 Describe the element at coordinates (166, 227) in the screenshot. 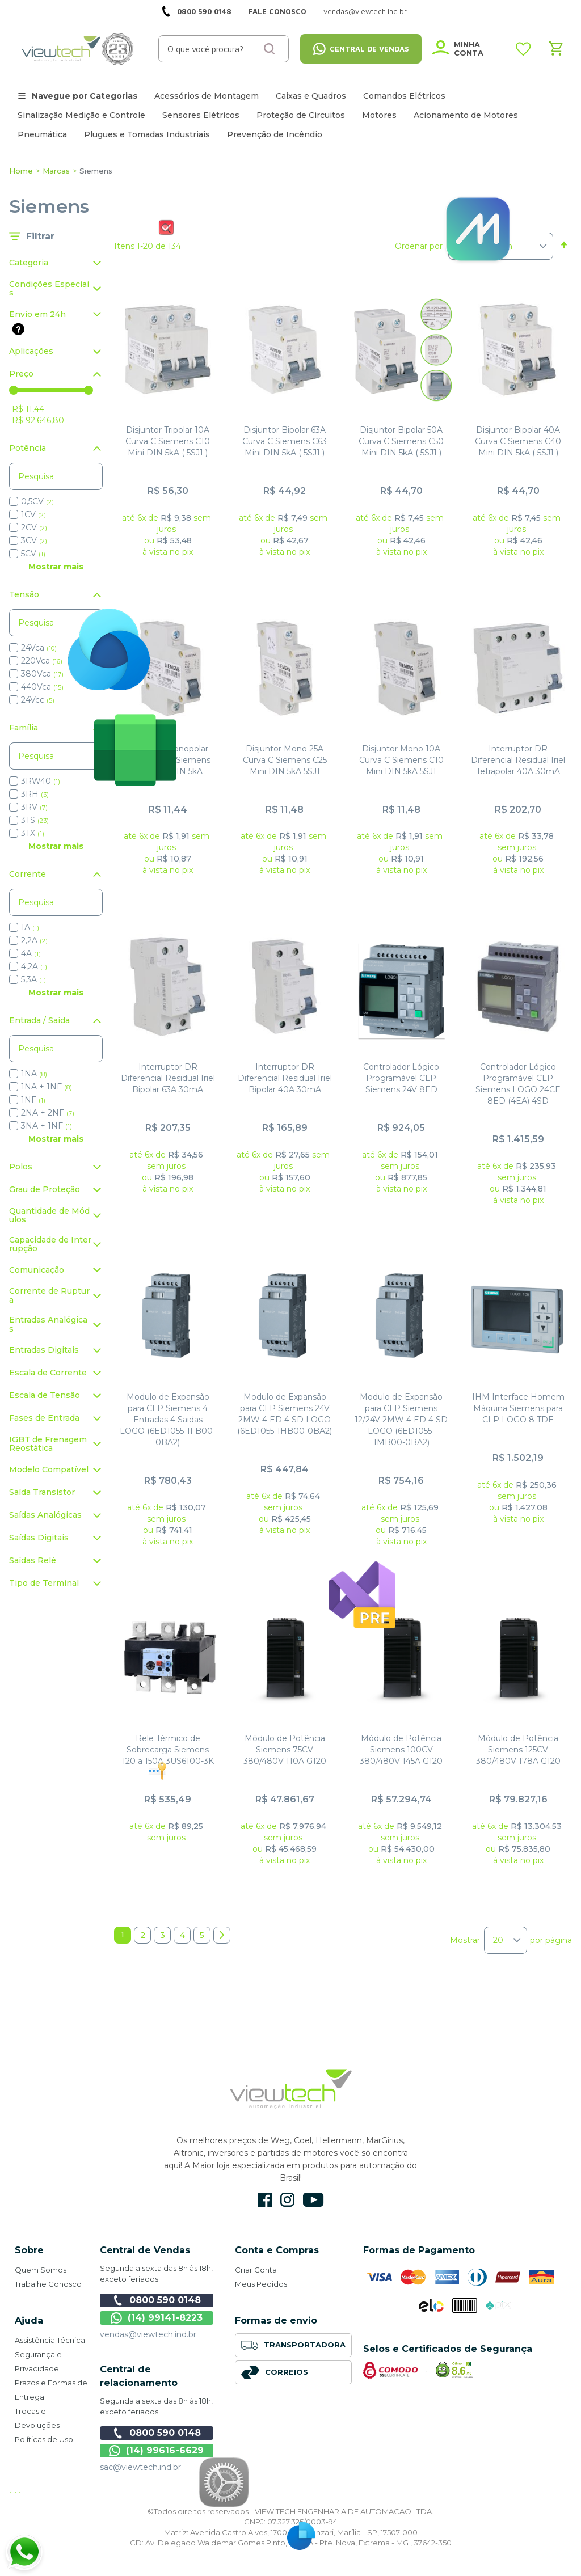

I see `open system configuration settings` at that location.